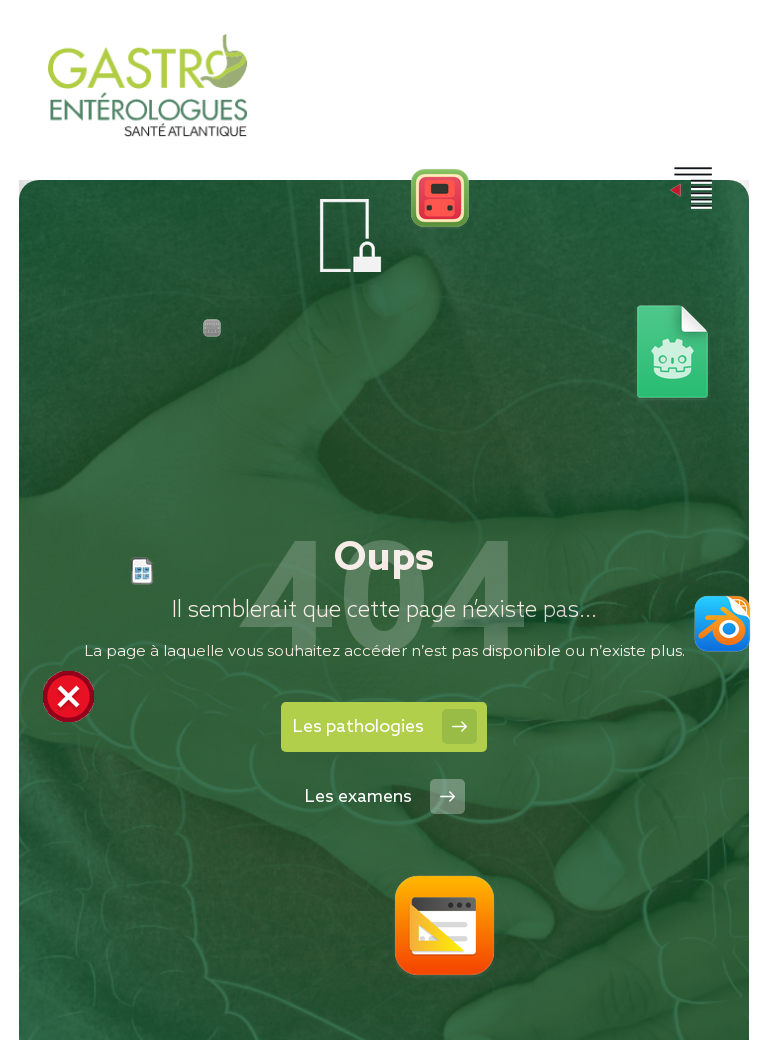  I want to click on launch melonDS nintendo DS emulator, so click(440, 198).